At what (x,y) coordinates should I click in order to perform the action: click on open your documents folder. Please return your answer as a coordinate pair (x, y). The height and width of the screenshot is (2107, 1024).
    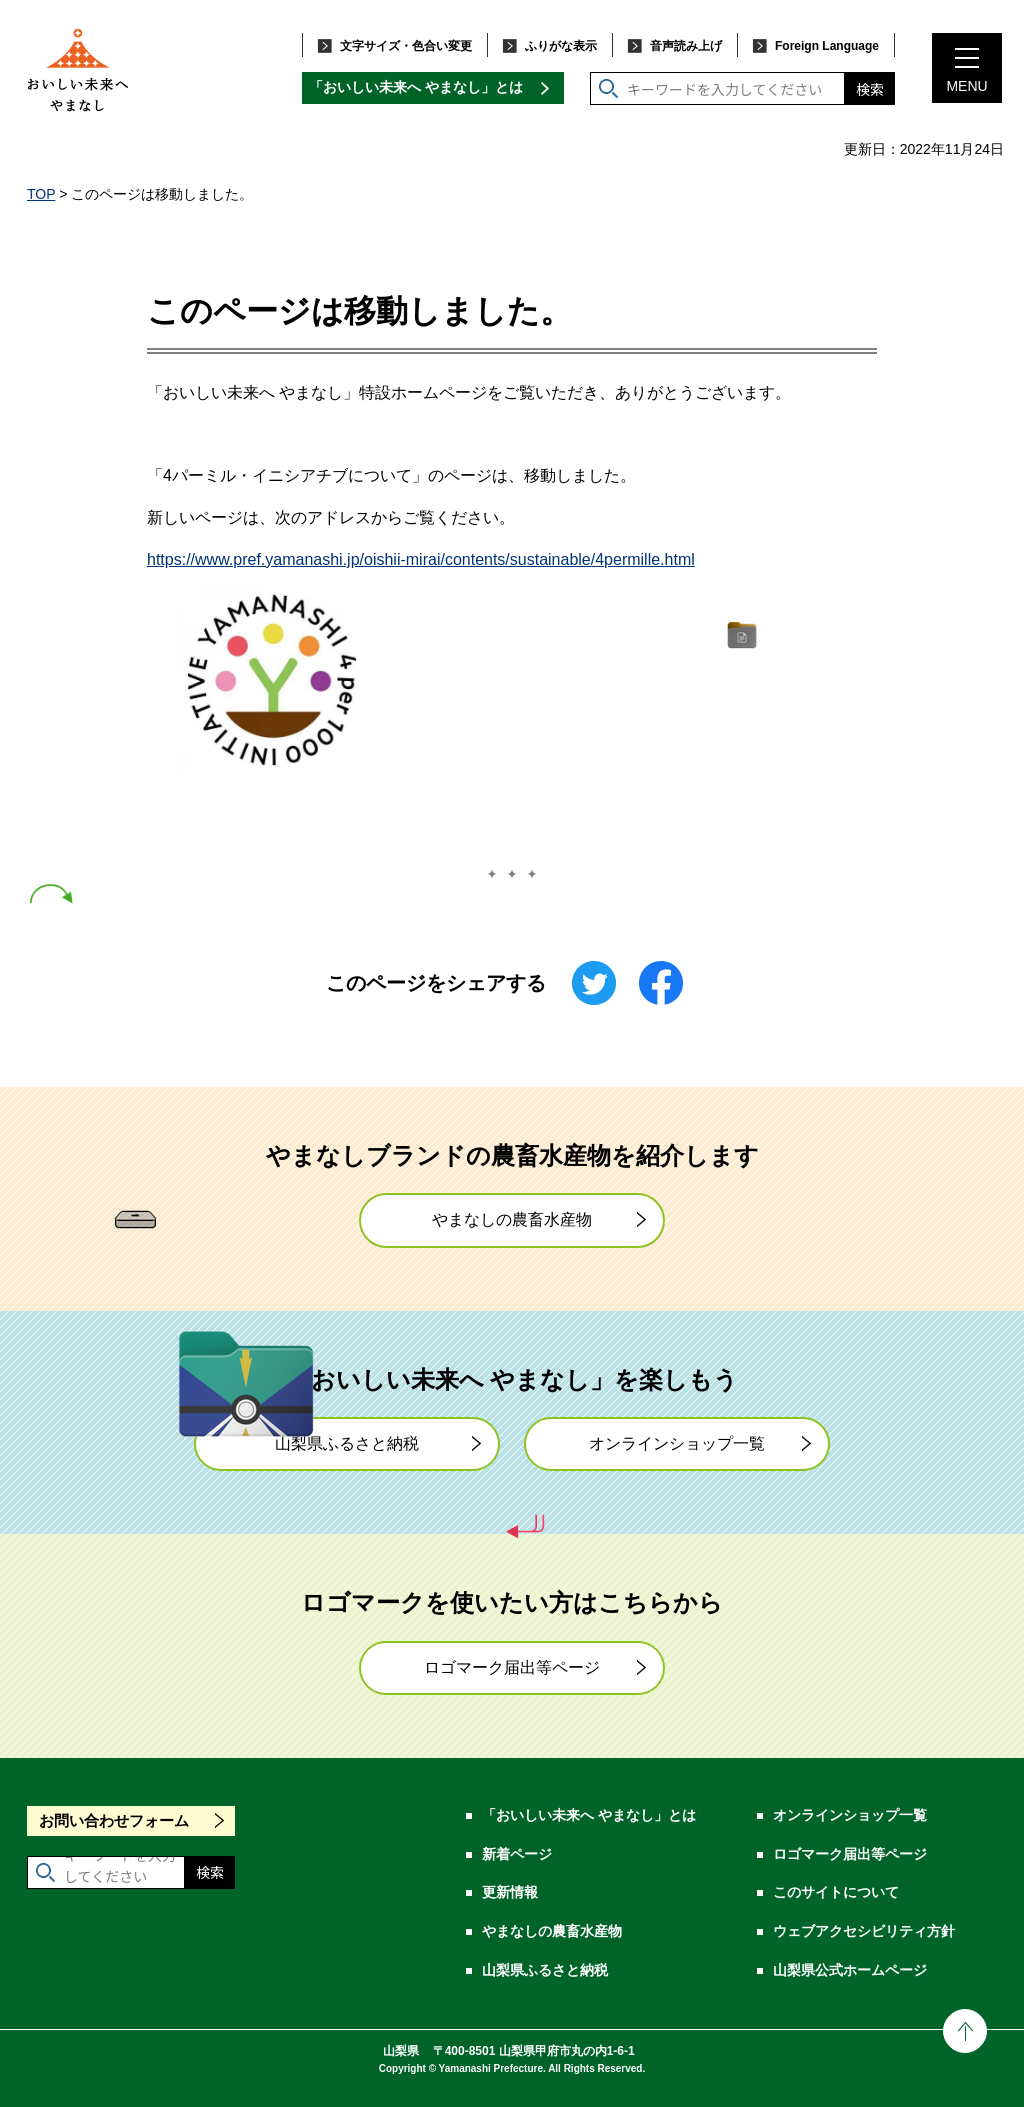
    Looking at the image, I should click on (742, 635).